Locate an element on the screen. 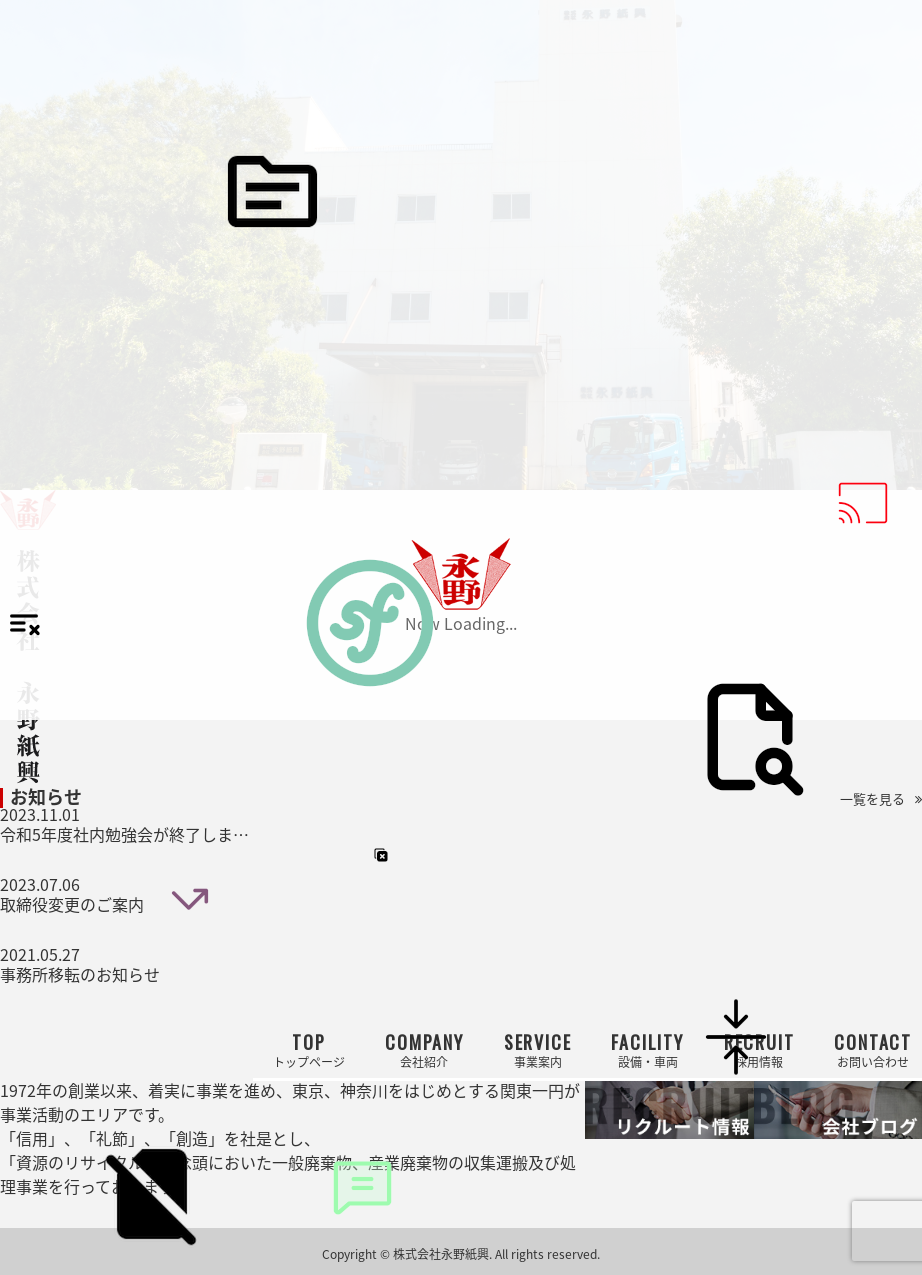 Image resolution: width=922 pixels, height=1275 pixels. access source files or documents is located at coordinates (272, 191).